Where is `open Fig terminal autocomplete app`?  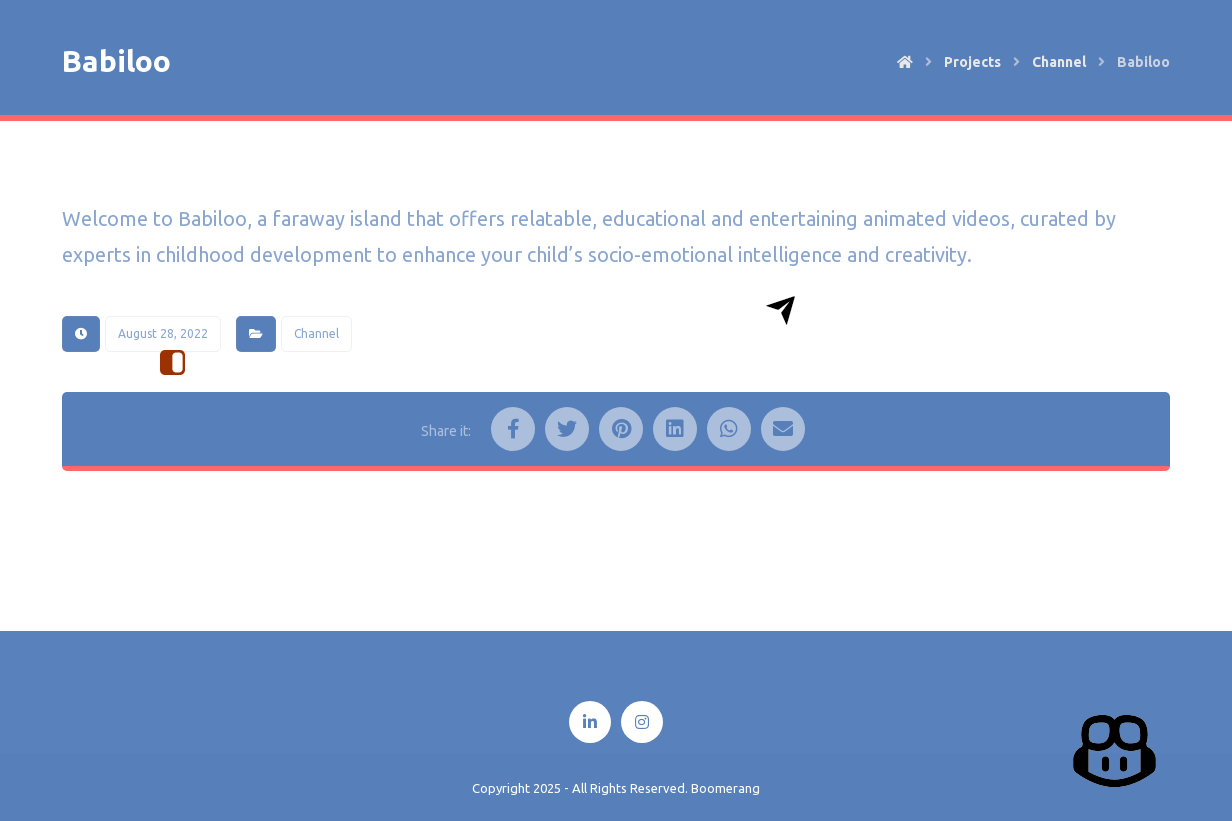 open Fig terminal autocomplete app is located at coordinates (172, 362).